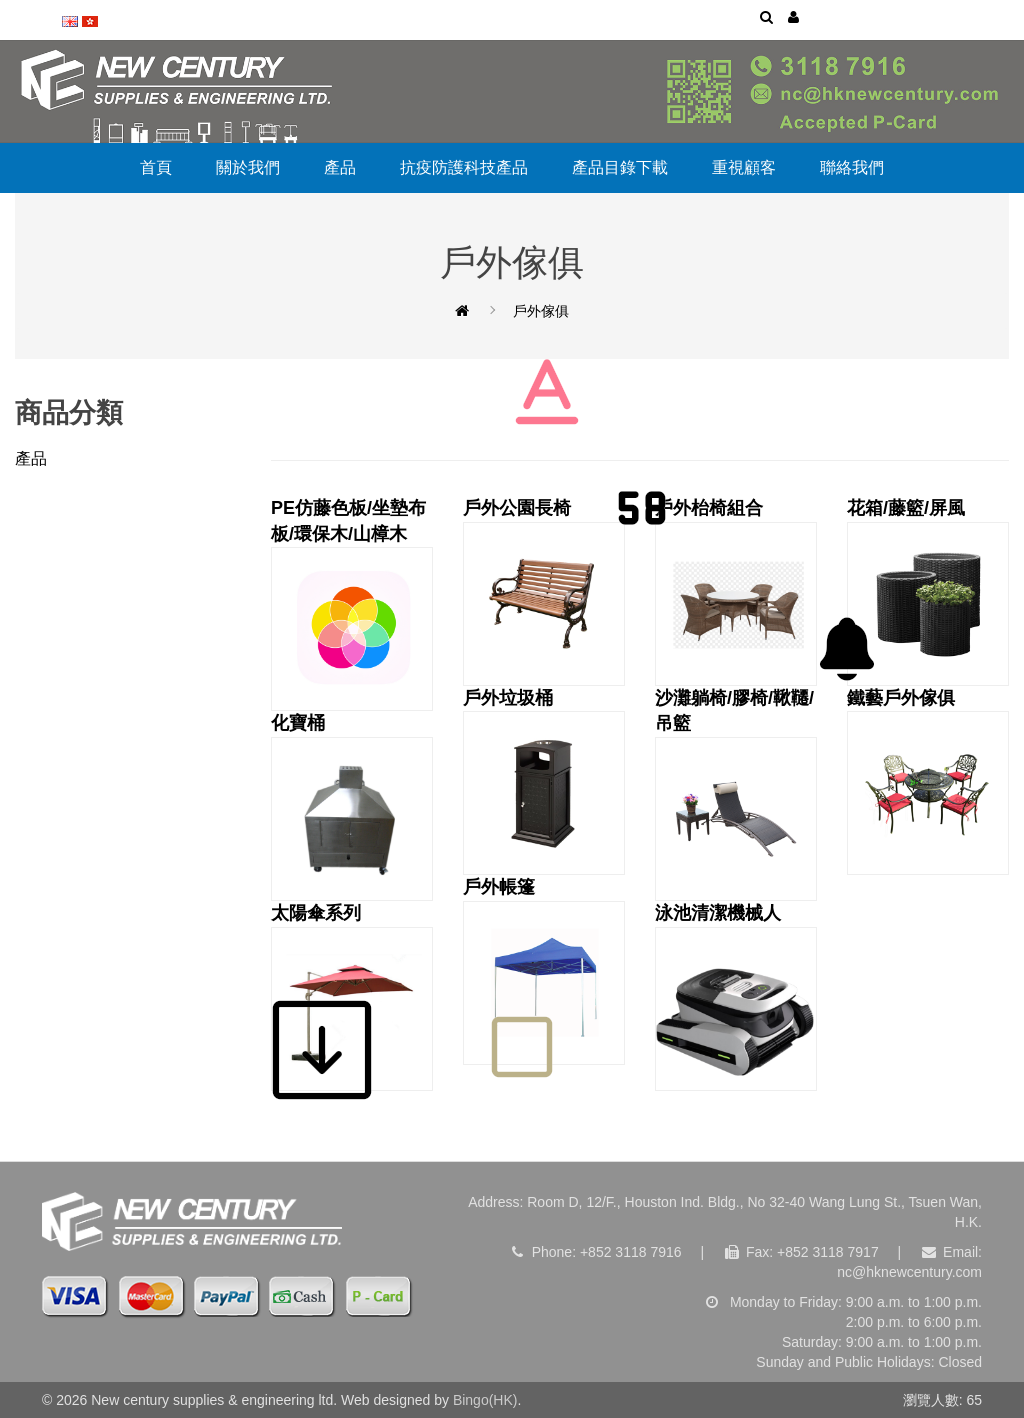  I want to click on apply underline formatting to text, so click(547, 393).